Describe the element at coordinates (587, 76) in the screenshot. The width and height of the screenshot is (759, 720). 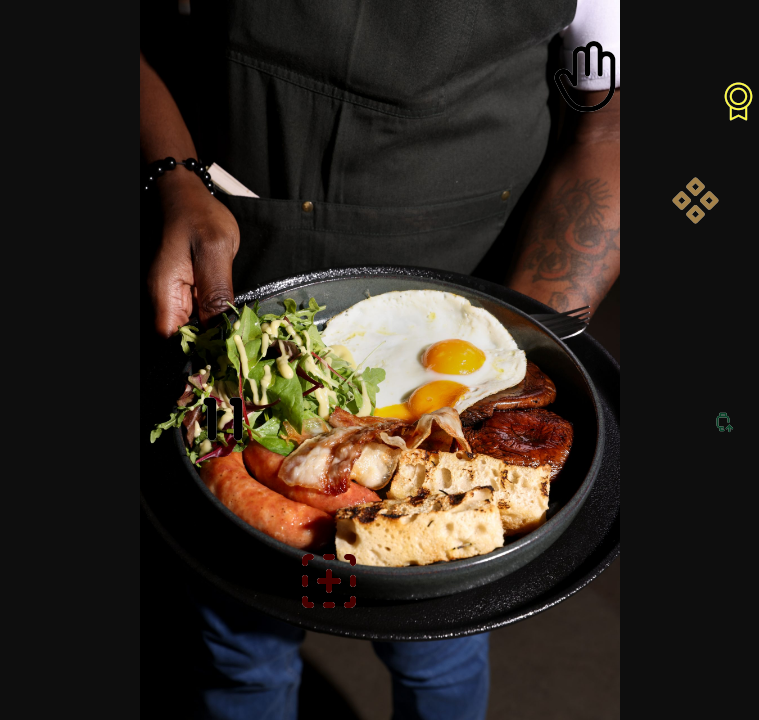
I see `stop or pause an action` at that location.